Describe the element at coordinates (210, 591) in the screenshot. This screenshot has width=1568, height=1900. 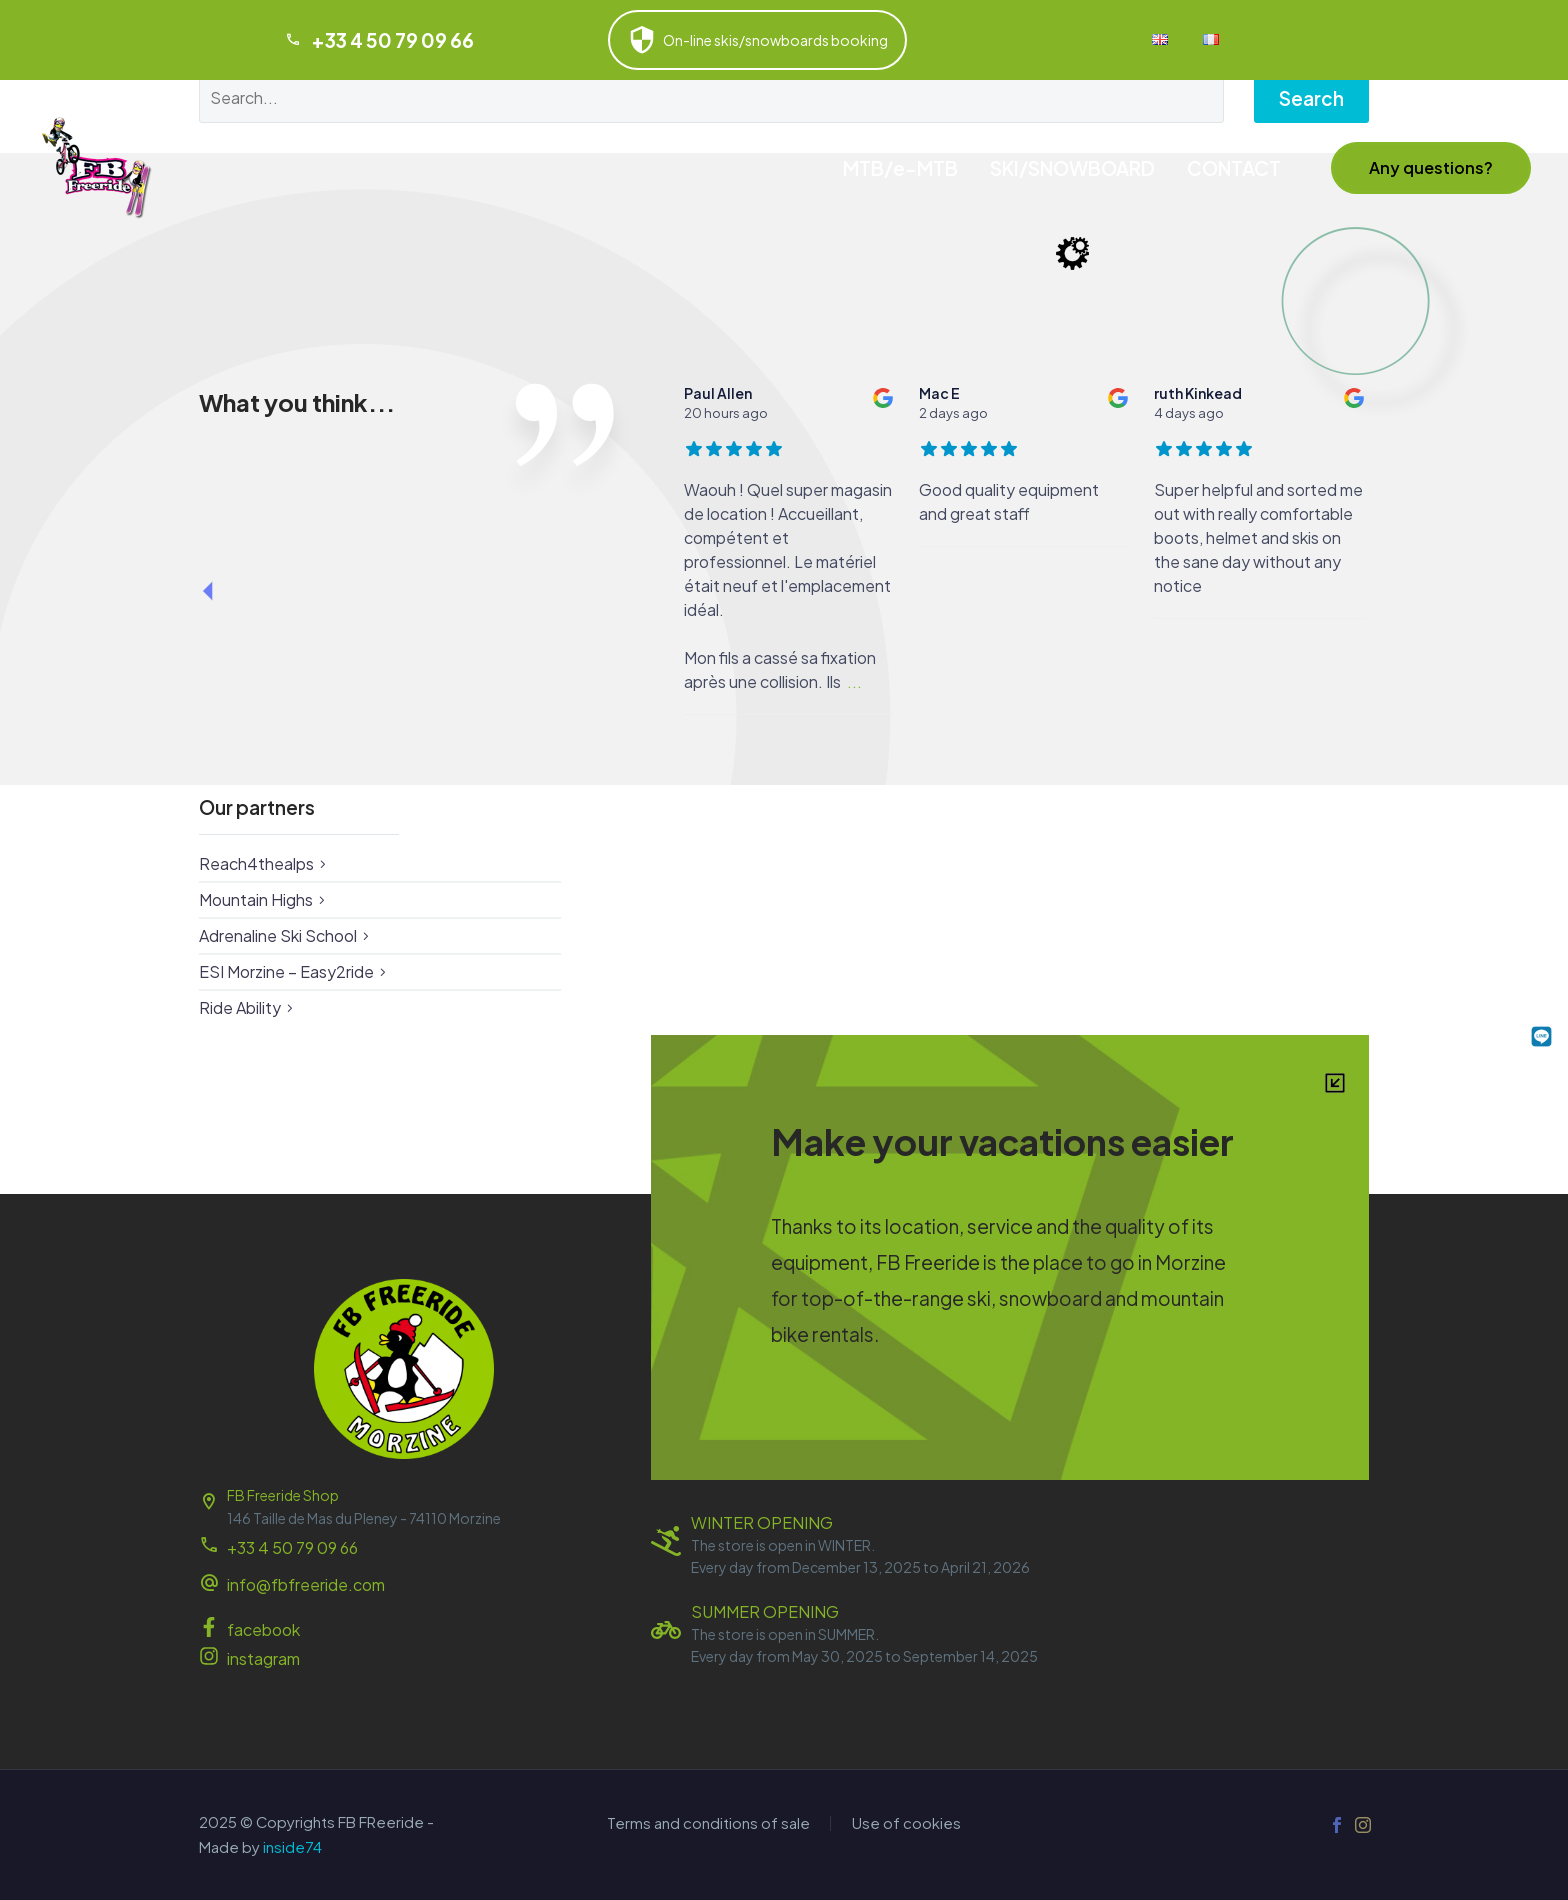
I see `navigate to the previous item` at that location.